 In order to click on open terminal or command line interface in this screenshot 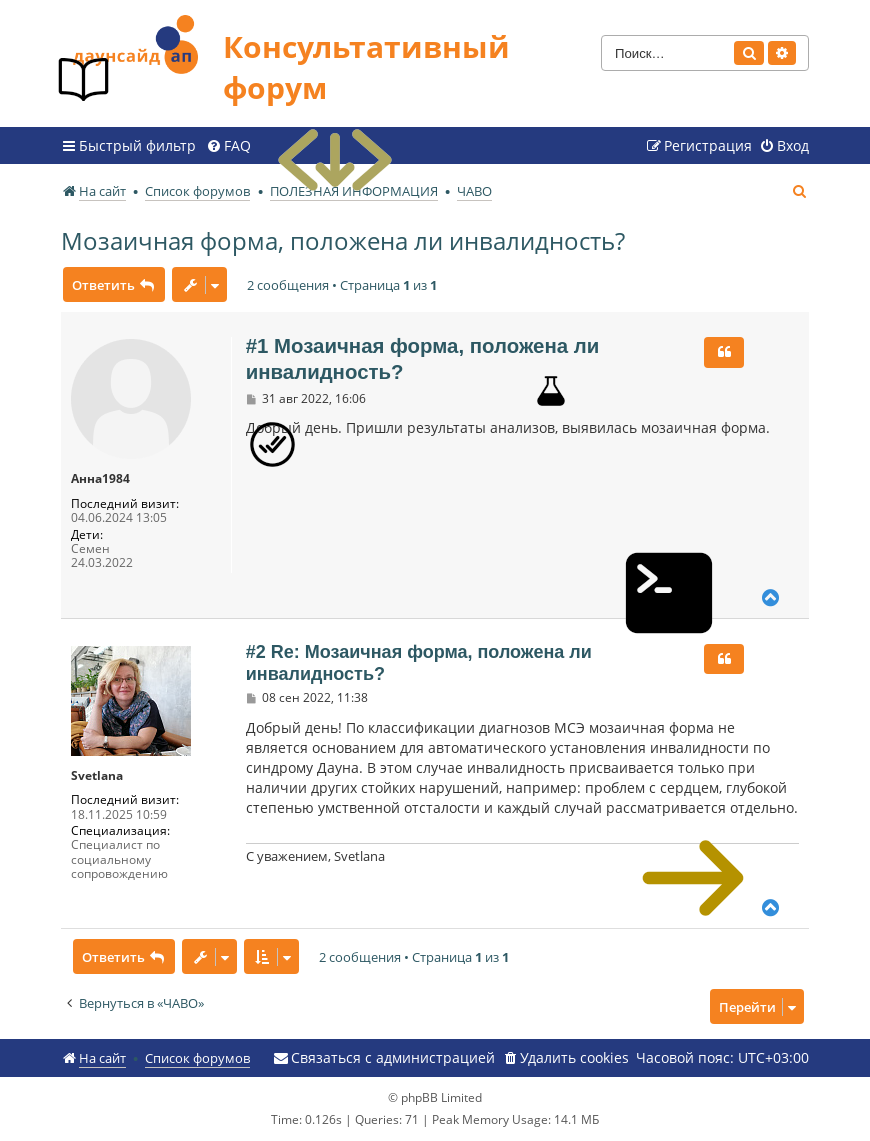, I will do `click(669, 593)`.